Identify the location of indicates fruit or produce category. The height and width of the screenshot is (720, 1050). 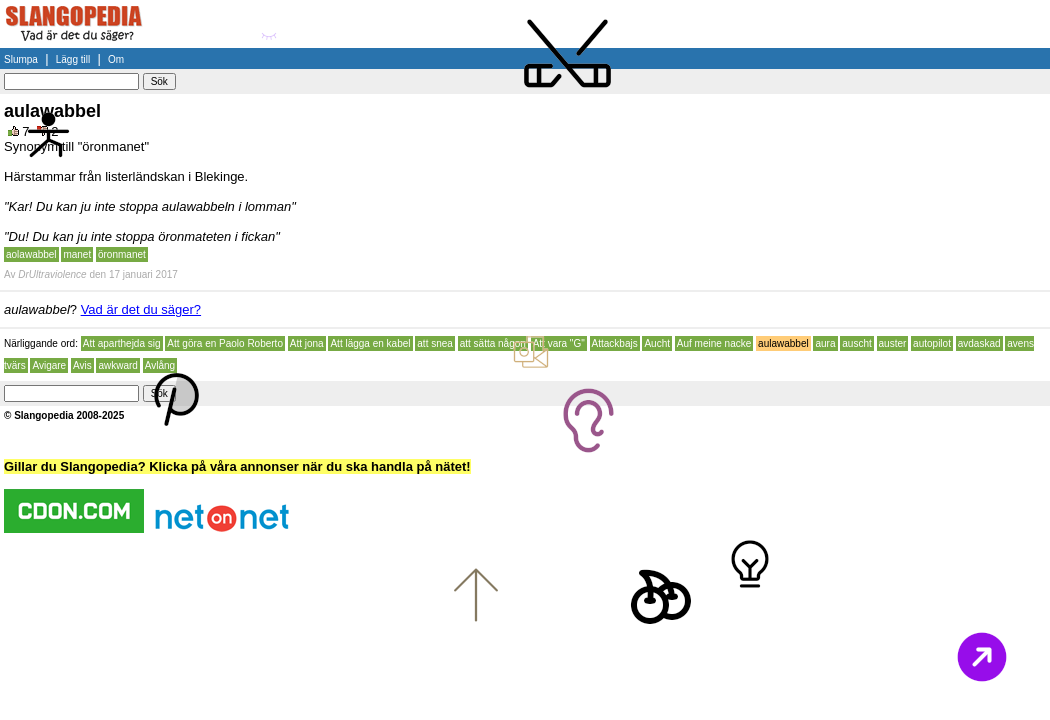
(660, 597).